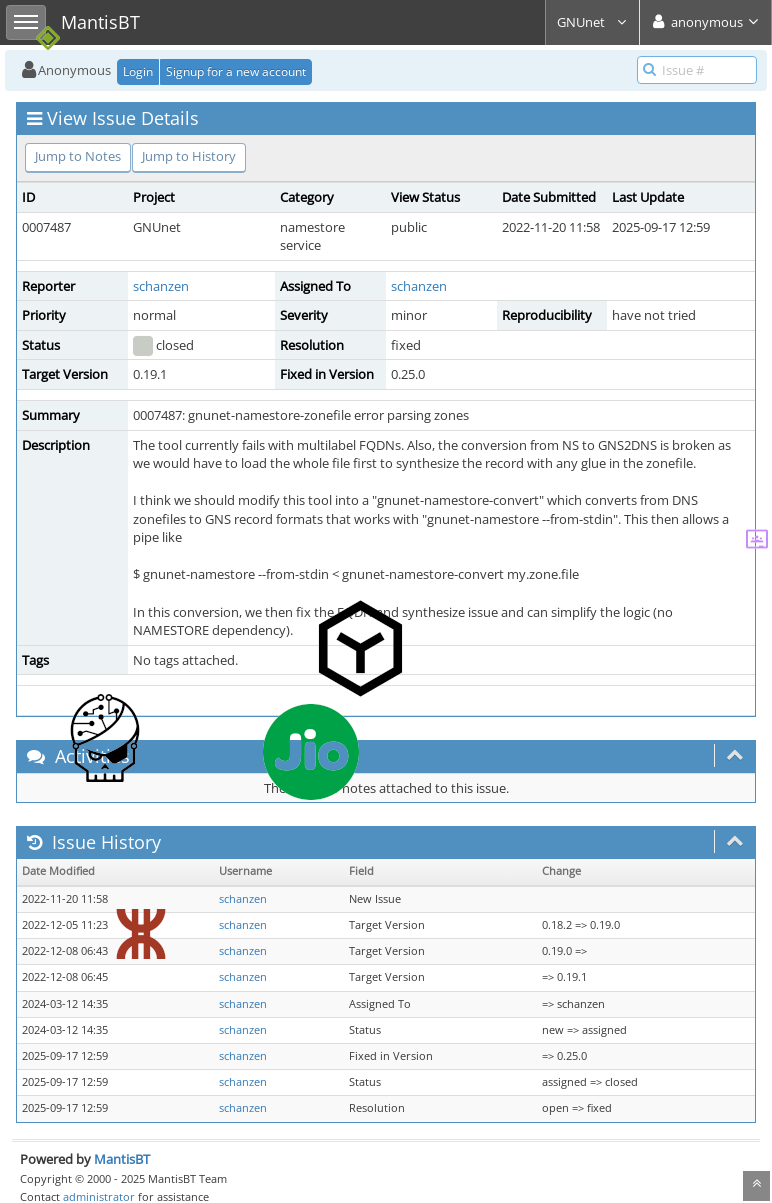 The height and width of the screenshot is (1203, 772). What do you see at coordinates (757, 539) in the screenshot?
I see `open Google Classroom app` at bounding box center [757, 539].